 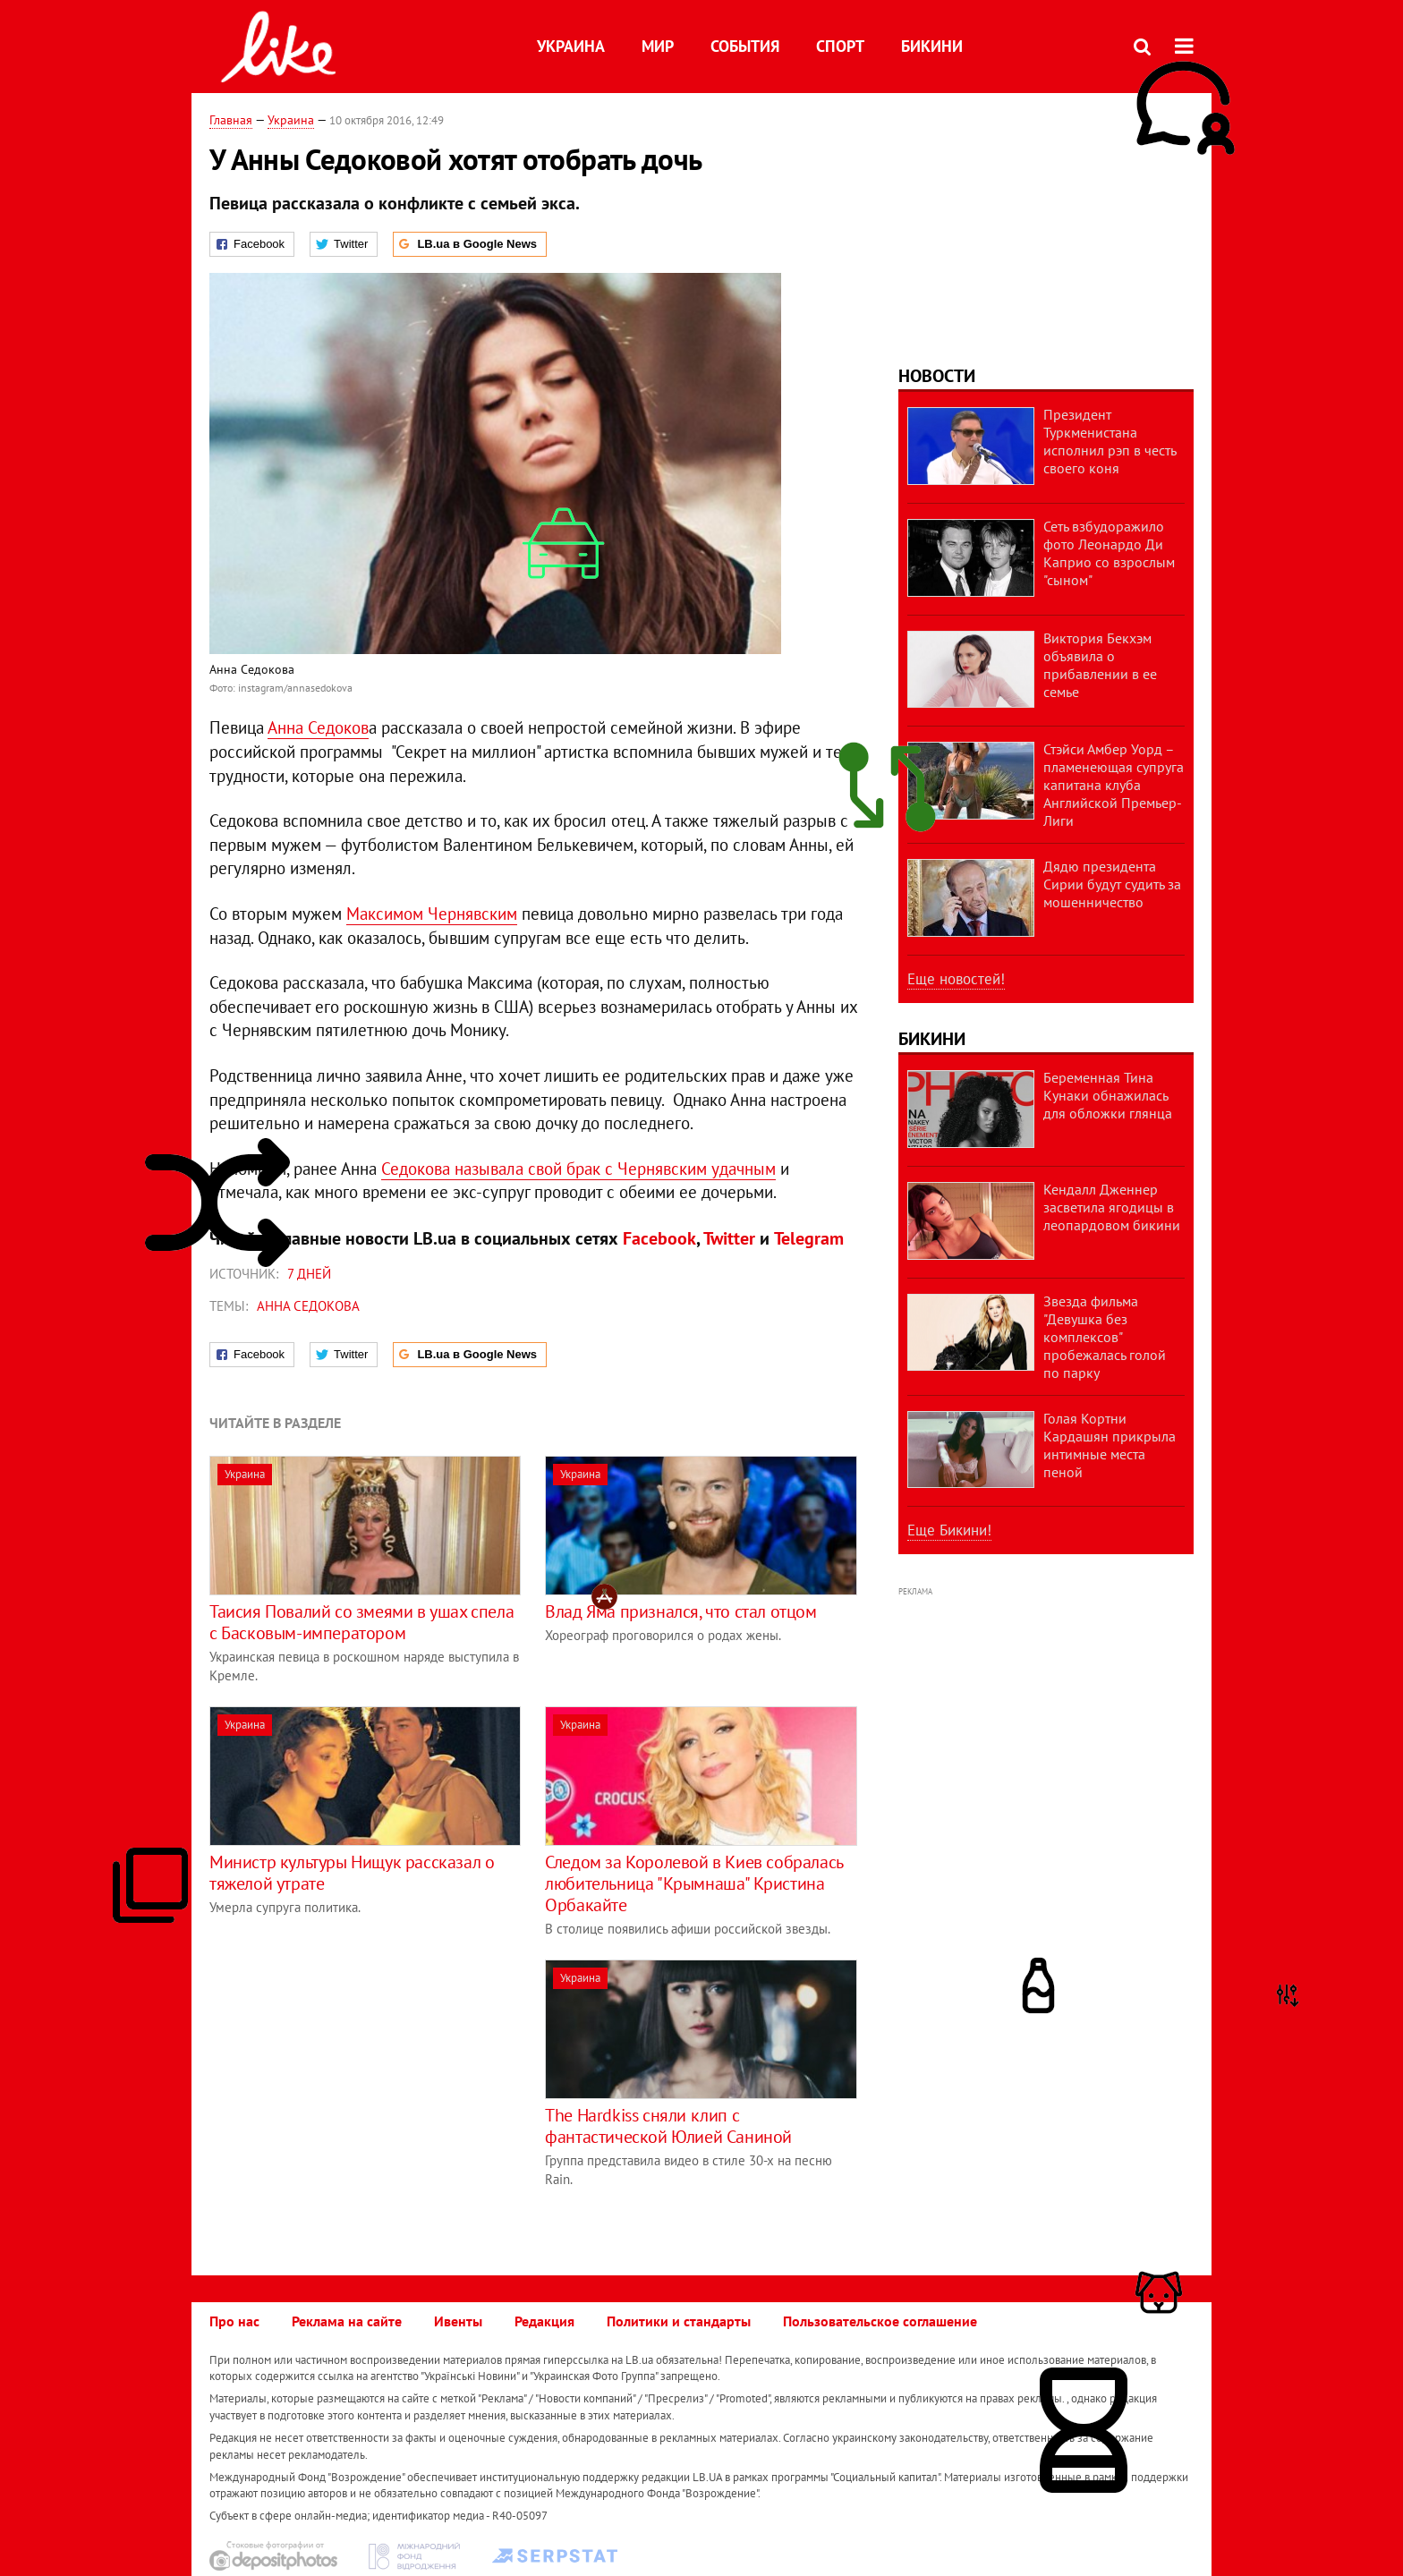 What do you see at coordinates (150, 1885) in the screenshot?
I see `view multiple layers or stacked items` at bounding box center [150, 1885].